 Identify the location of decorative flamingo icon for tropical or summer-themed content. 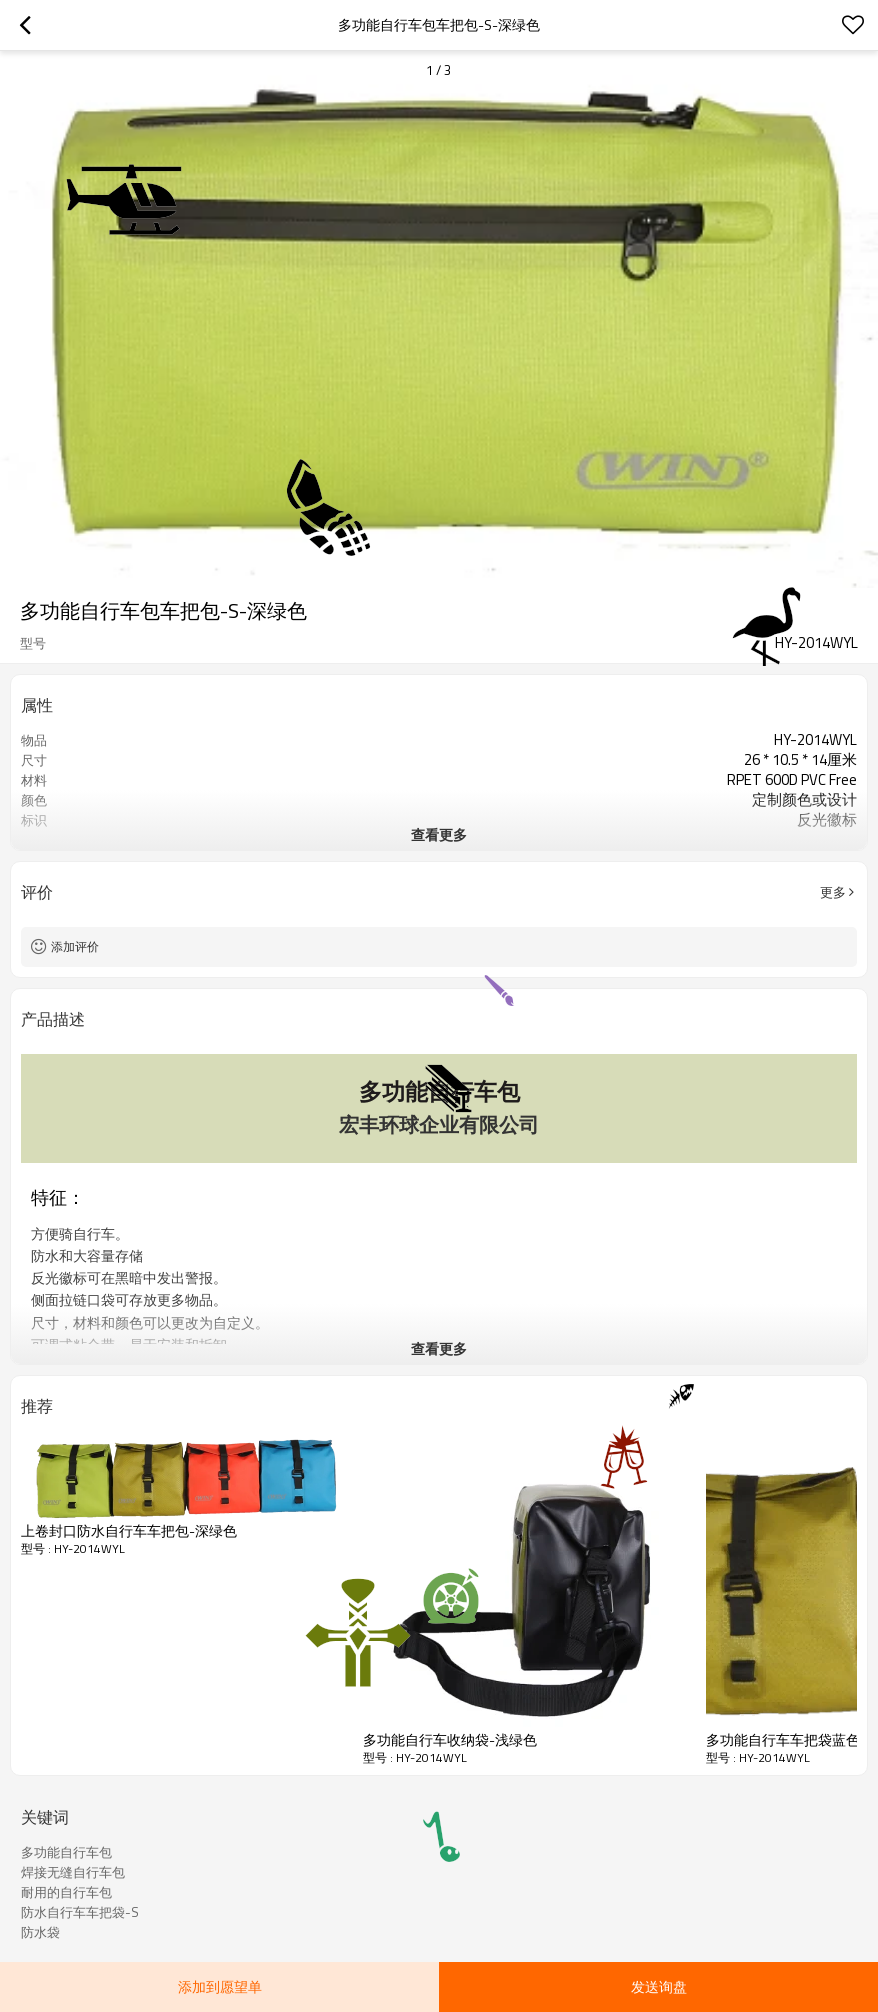
(766, 626).